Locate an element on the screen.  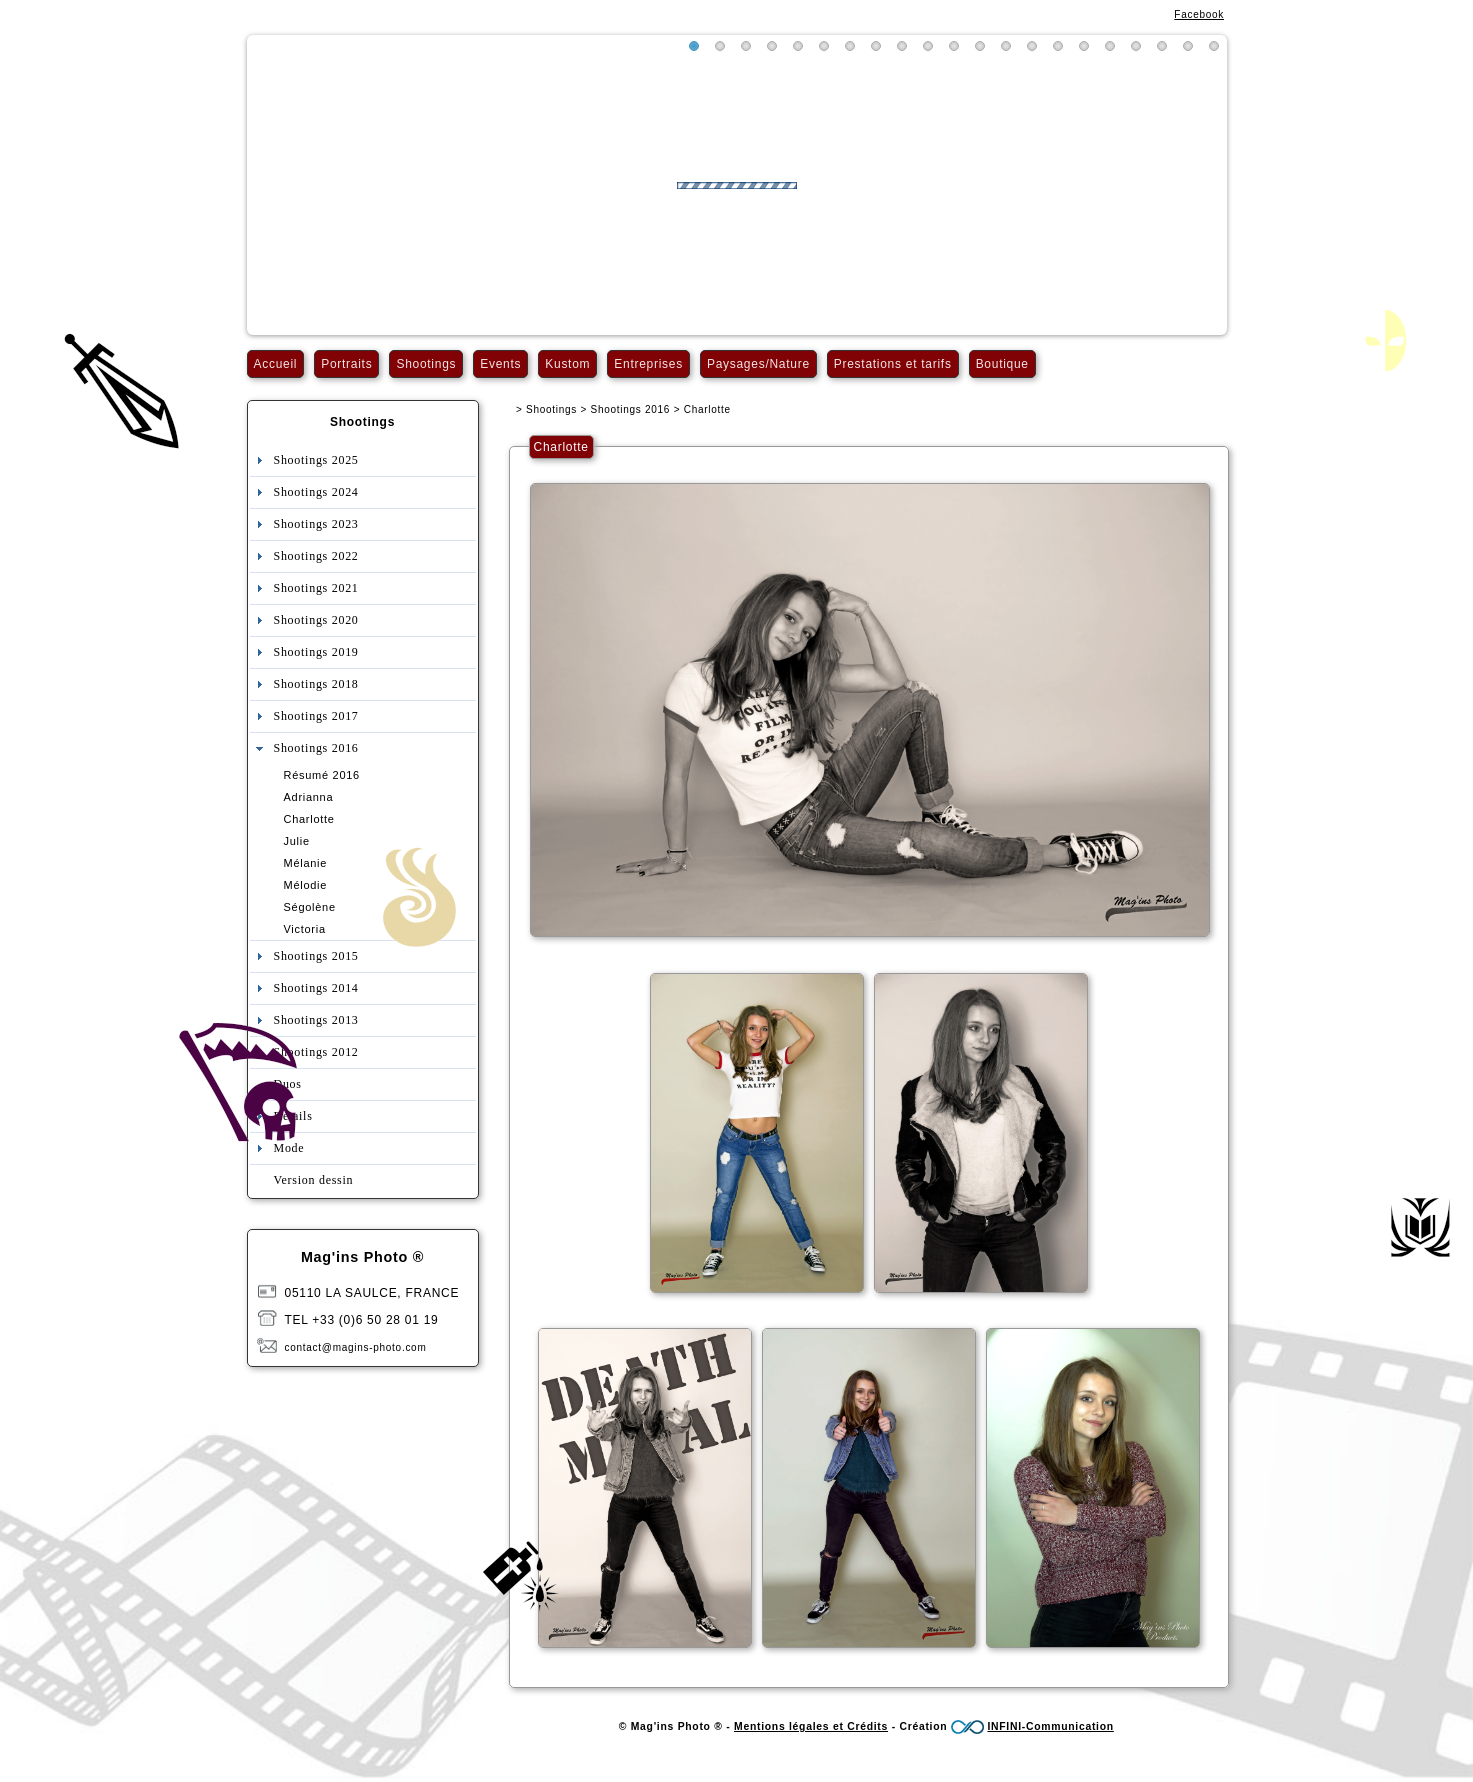
death or game over state indicator is located at coordinates (238, 1081).